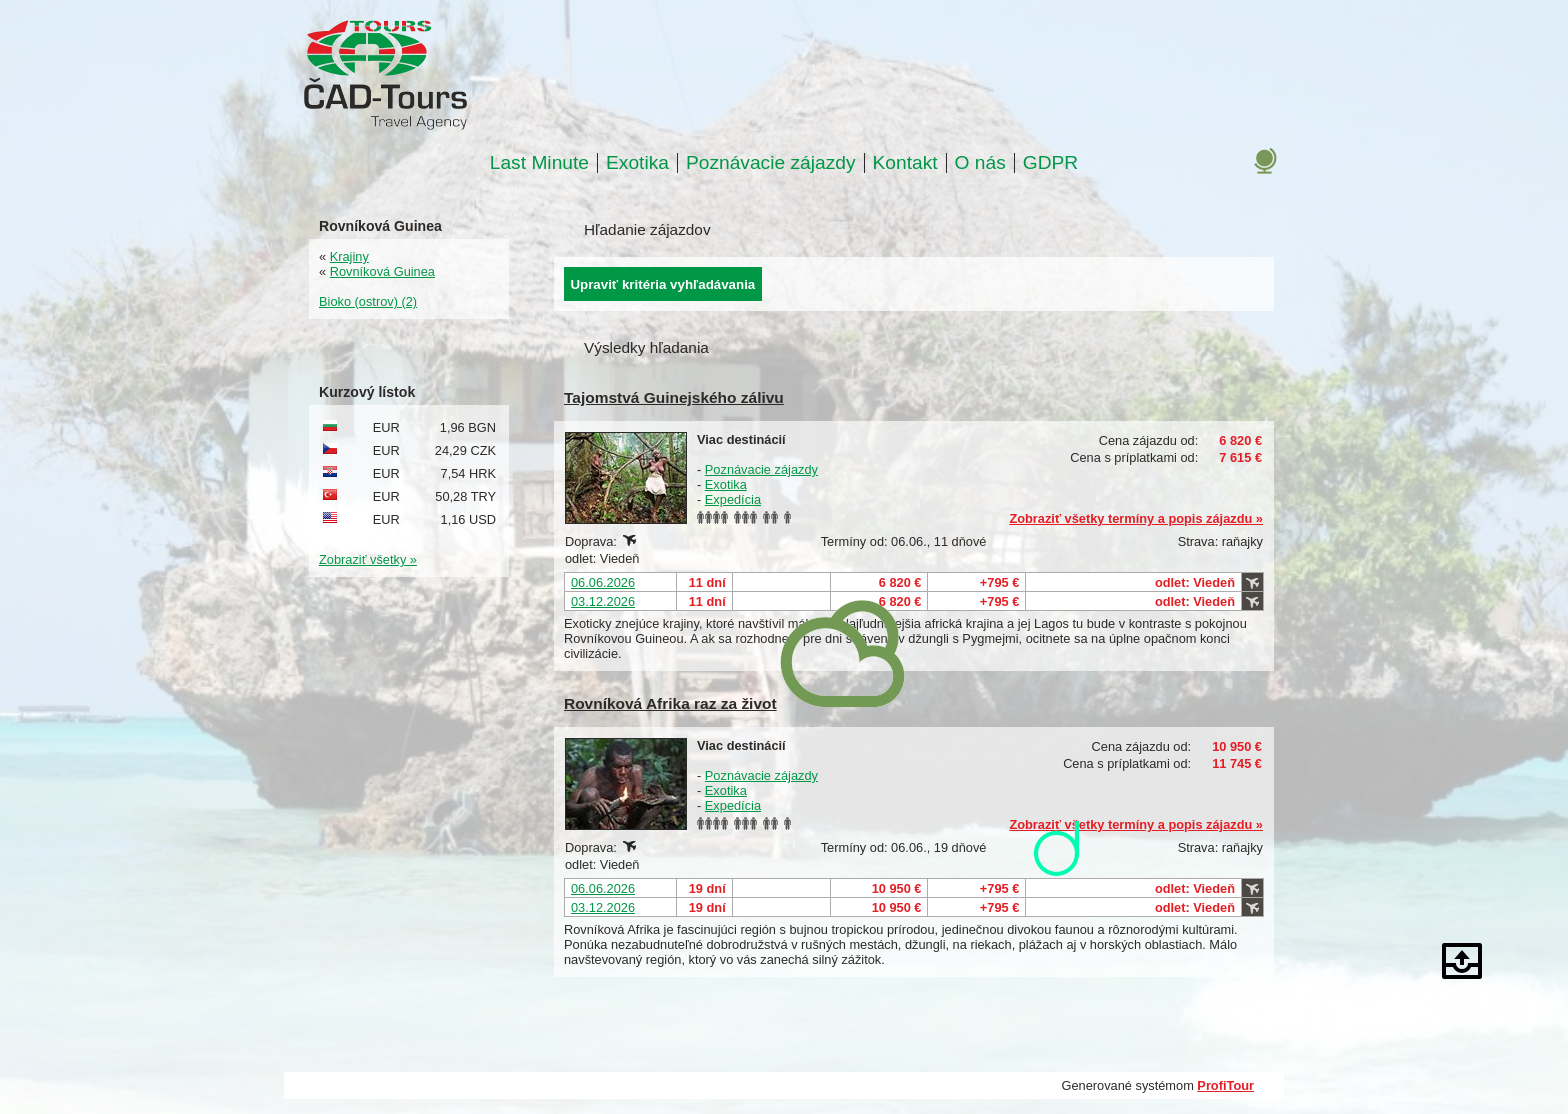 This screenshot has height=1114, width=1568. Describe the element at coordinates (1264, 160) in the screenshot. I see `switch to global or international settings` at that location.